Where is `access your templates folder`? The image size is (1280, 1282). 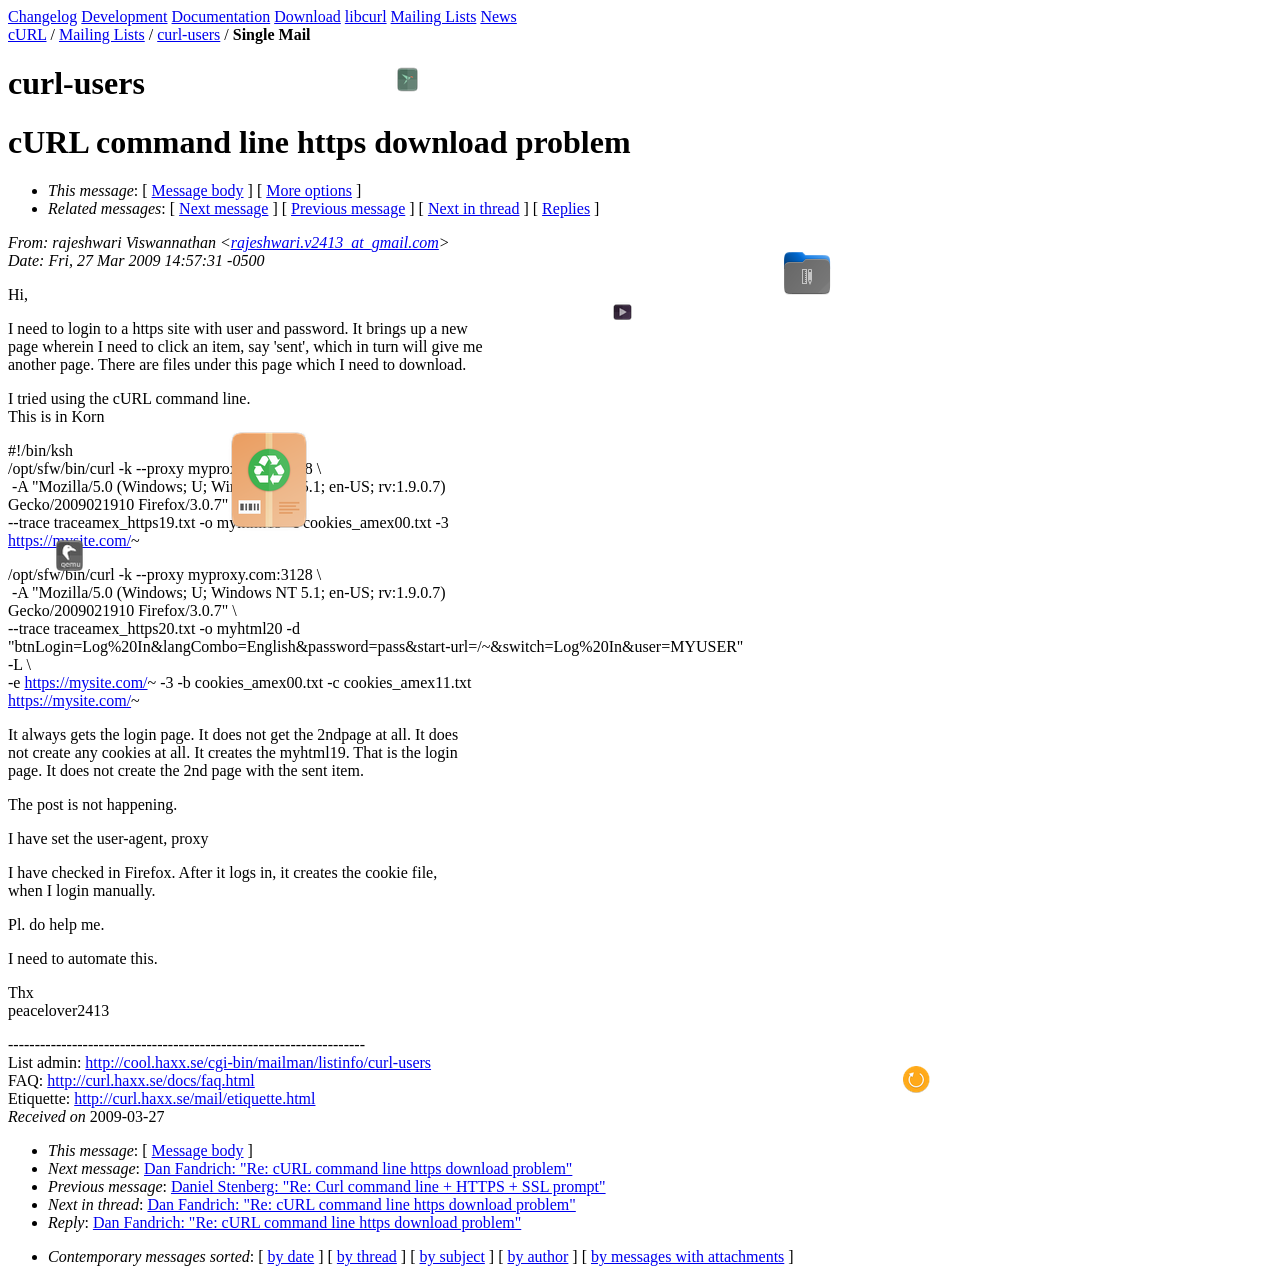
access your templates folder is located at coordinates (807, 273).